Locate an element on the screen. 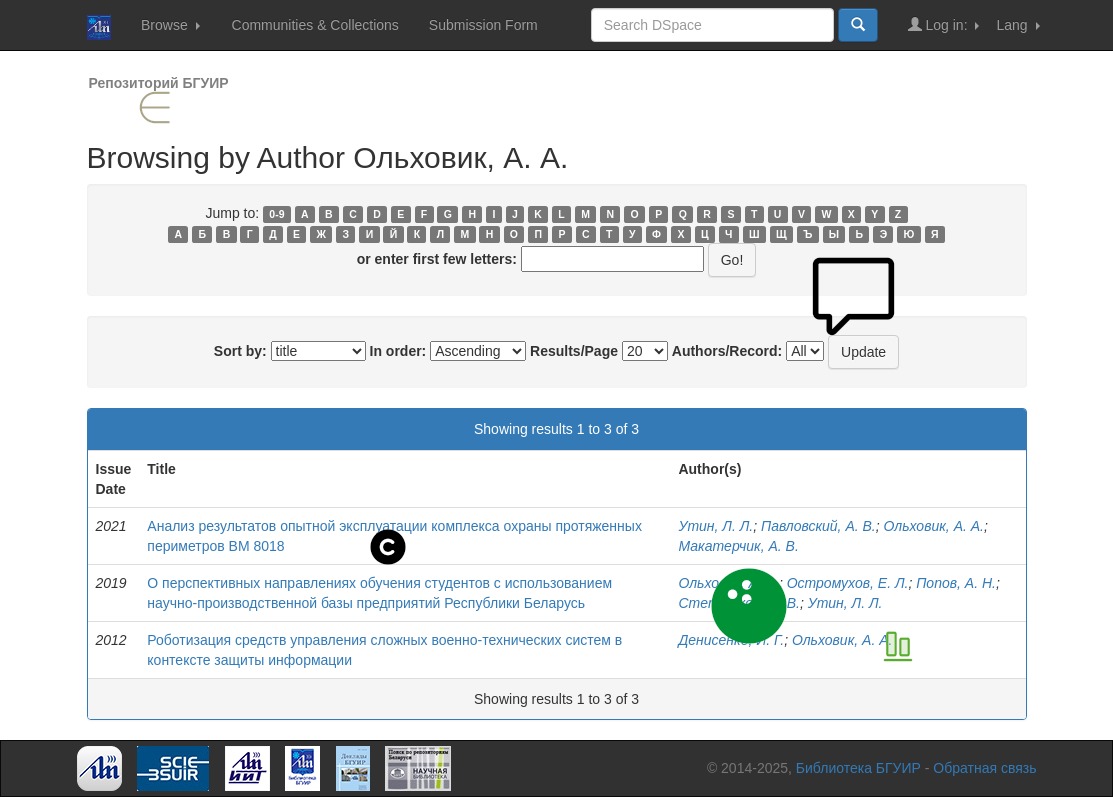 This screenshot has height=797, width=1113. access bowling or sports games is located at coordinates (749, 606).